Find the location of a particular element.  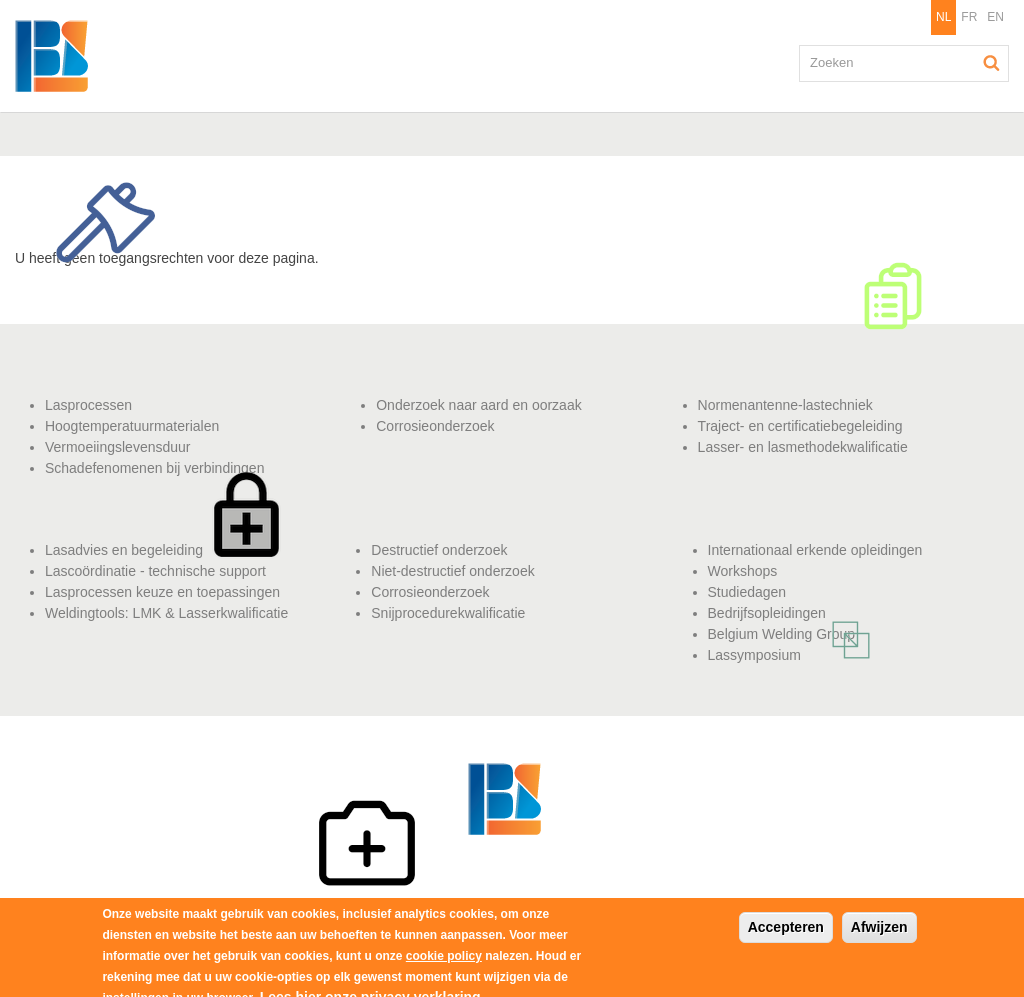

add a new photo is located at coordinates (367, 845).